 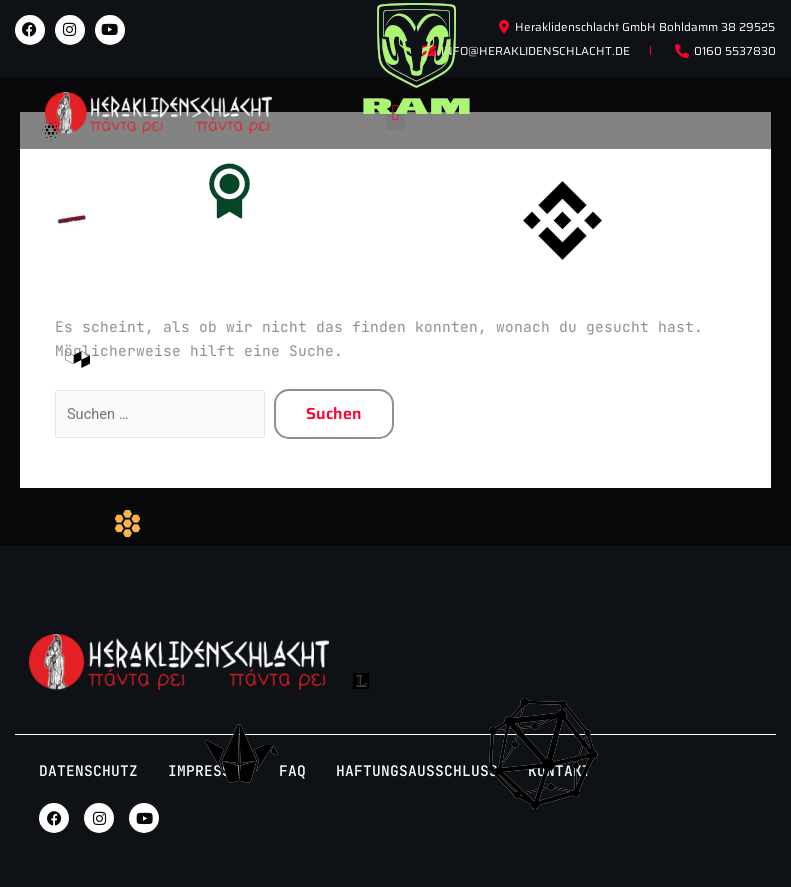 I want to click on open Buildkite CI/CD dashboard, so click(x=77, y=359).